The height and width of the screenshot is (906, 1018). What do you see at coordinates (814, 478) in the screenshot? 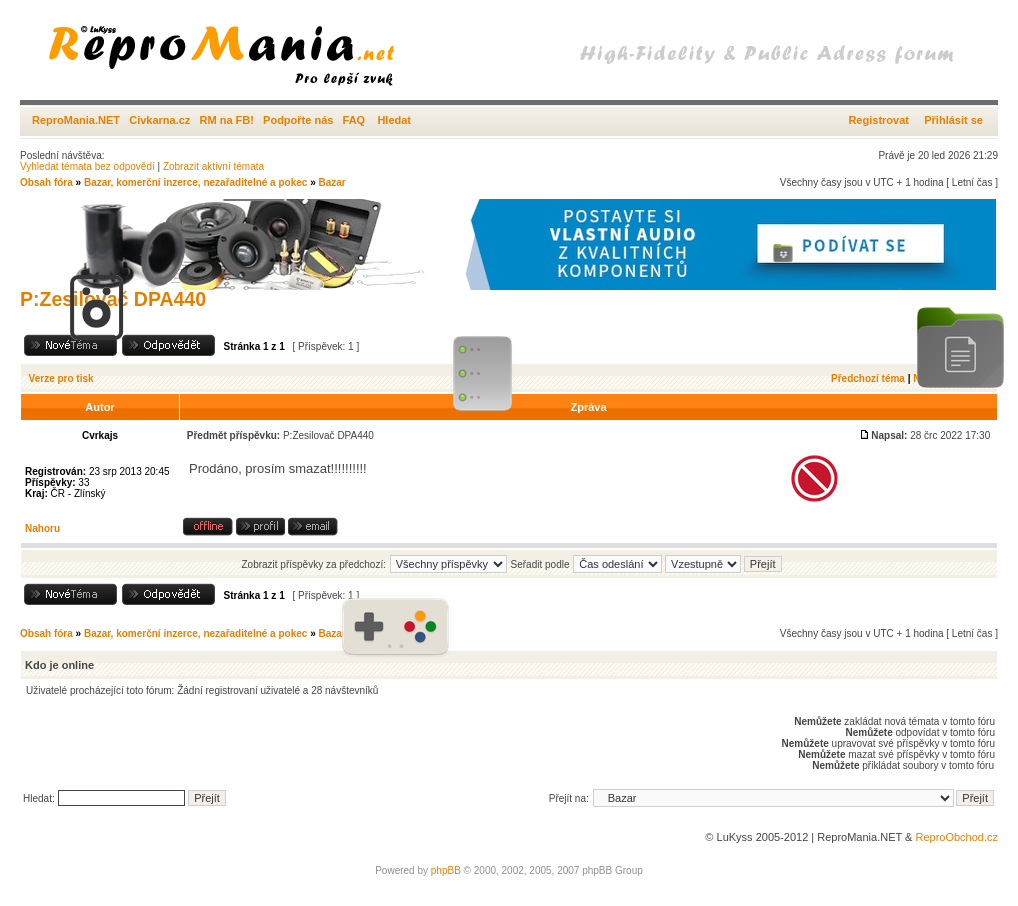
I see `delete selected email message` at bounding box center [814, 478].